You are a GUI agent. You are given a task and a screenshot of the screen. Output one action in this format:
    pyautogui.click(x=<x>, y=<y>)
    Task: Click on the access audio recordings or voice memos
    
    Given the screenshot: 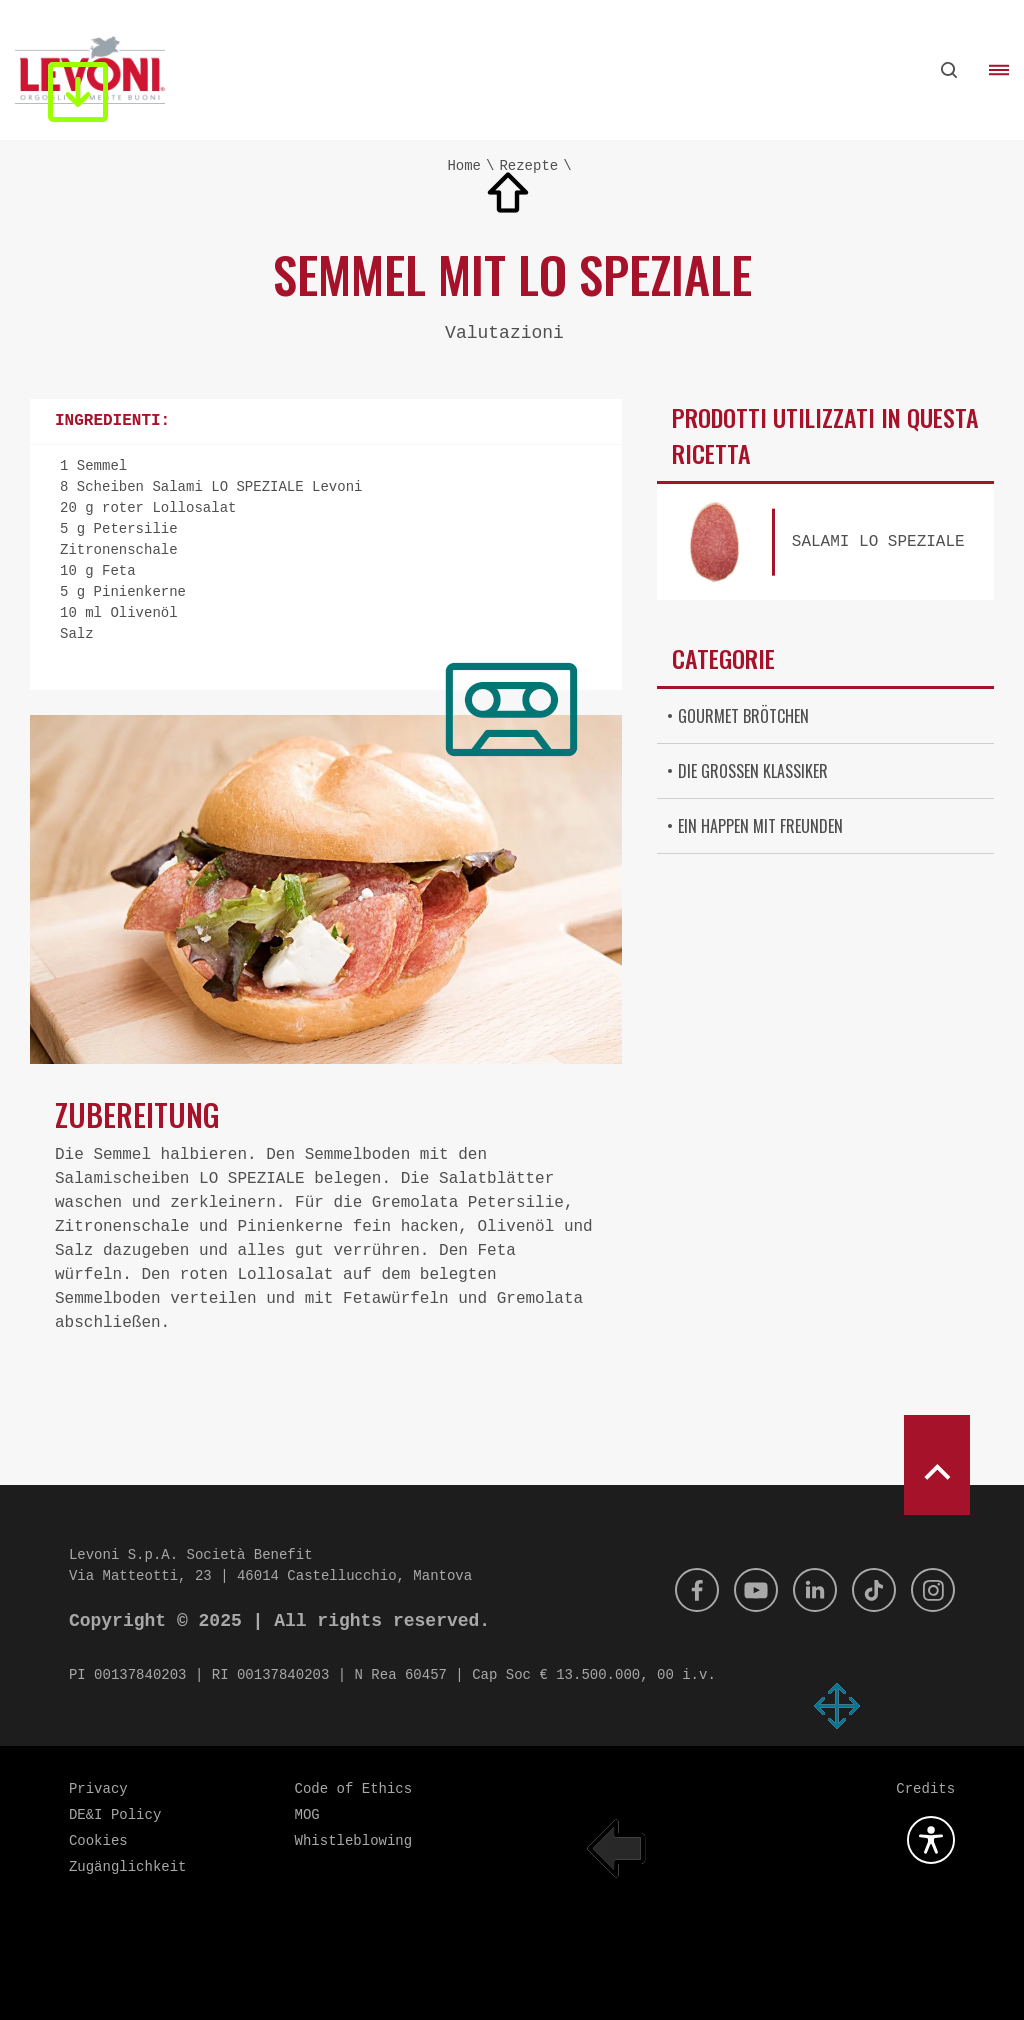 What is the action you would take?
    pyautogui.click(x=511, y=709)
    